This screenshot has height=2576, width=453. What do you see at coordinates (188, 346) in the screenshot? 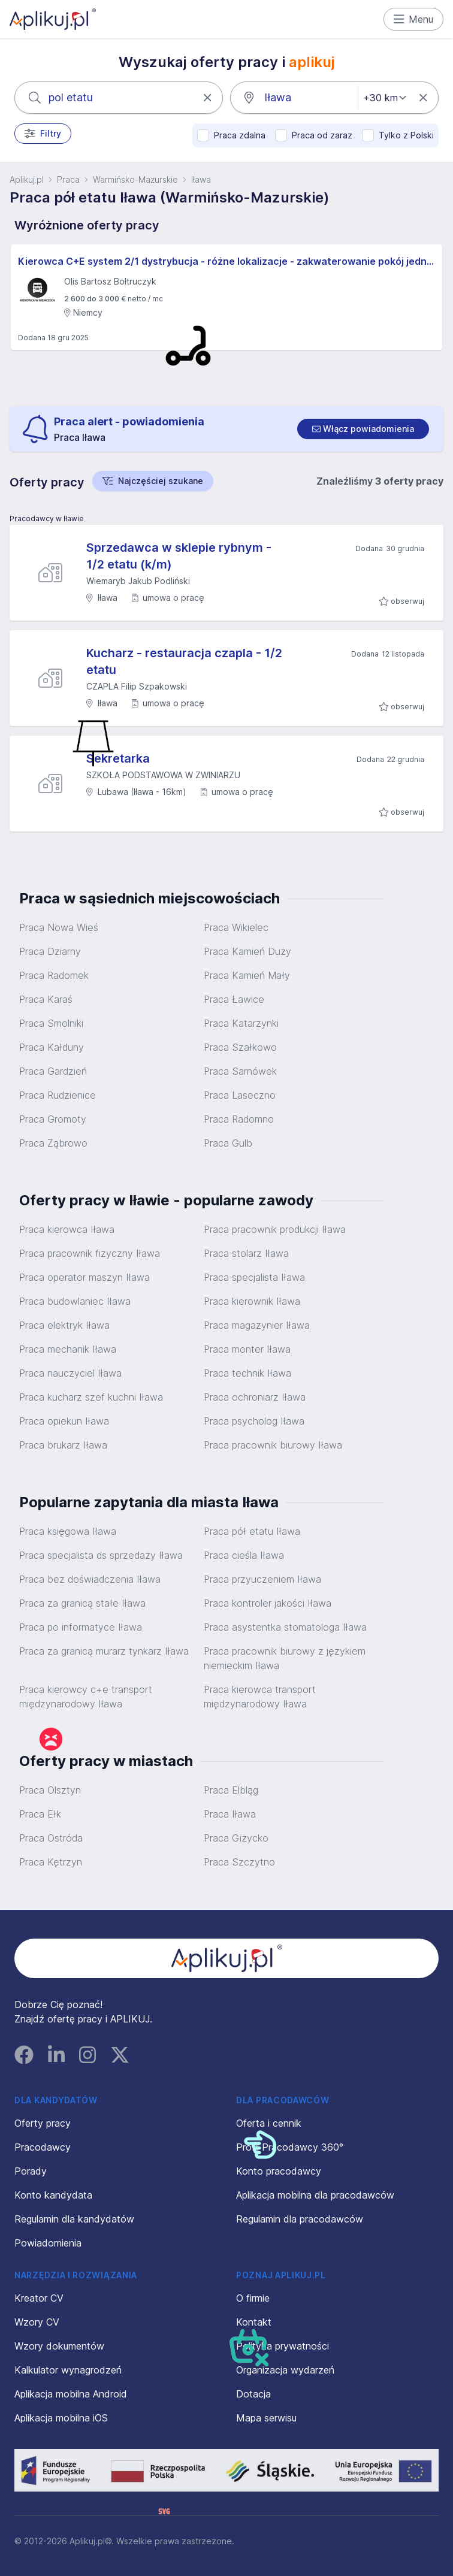
I see `select scooter as transportation mode` at bounding box center [188, 346].